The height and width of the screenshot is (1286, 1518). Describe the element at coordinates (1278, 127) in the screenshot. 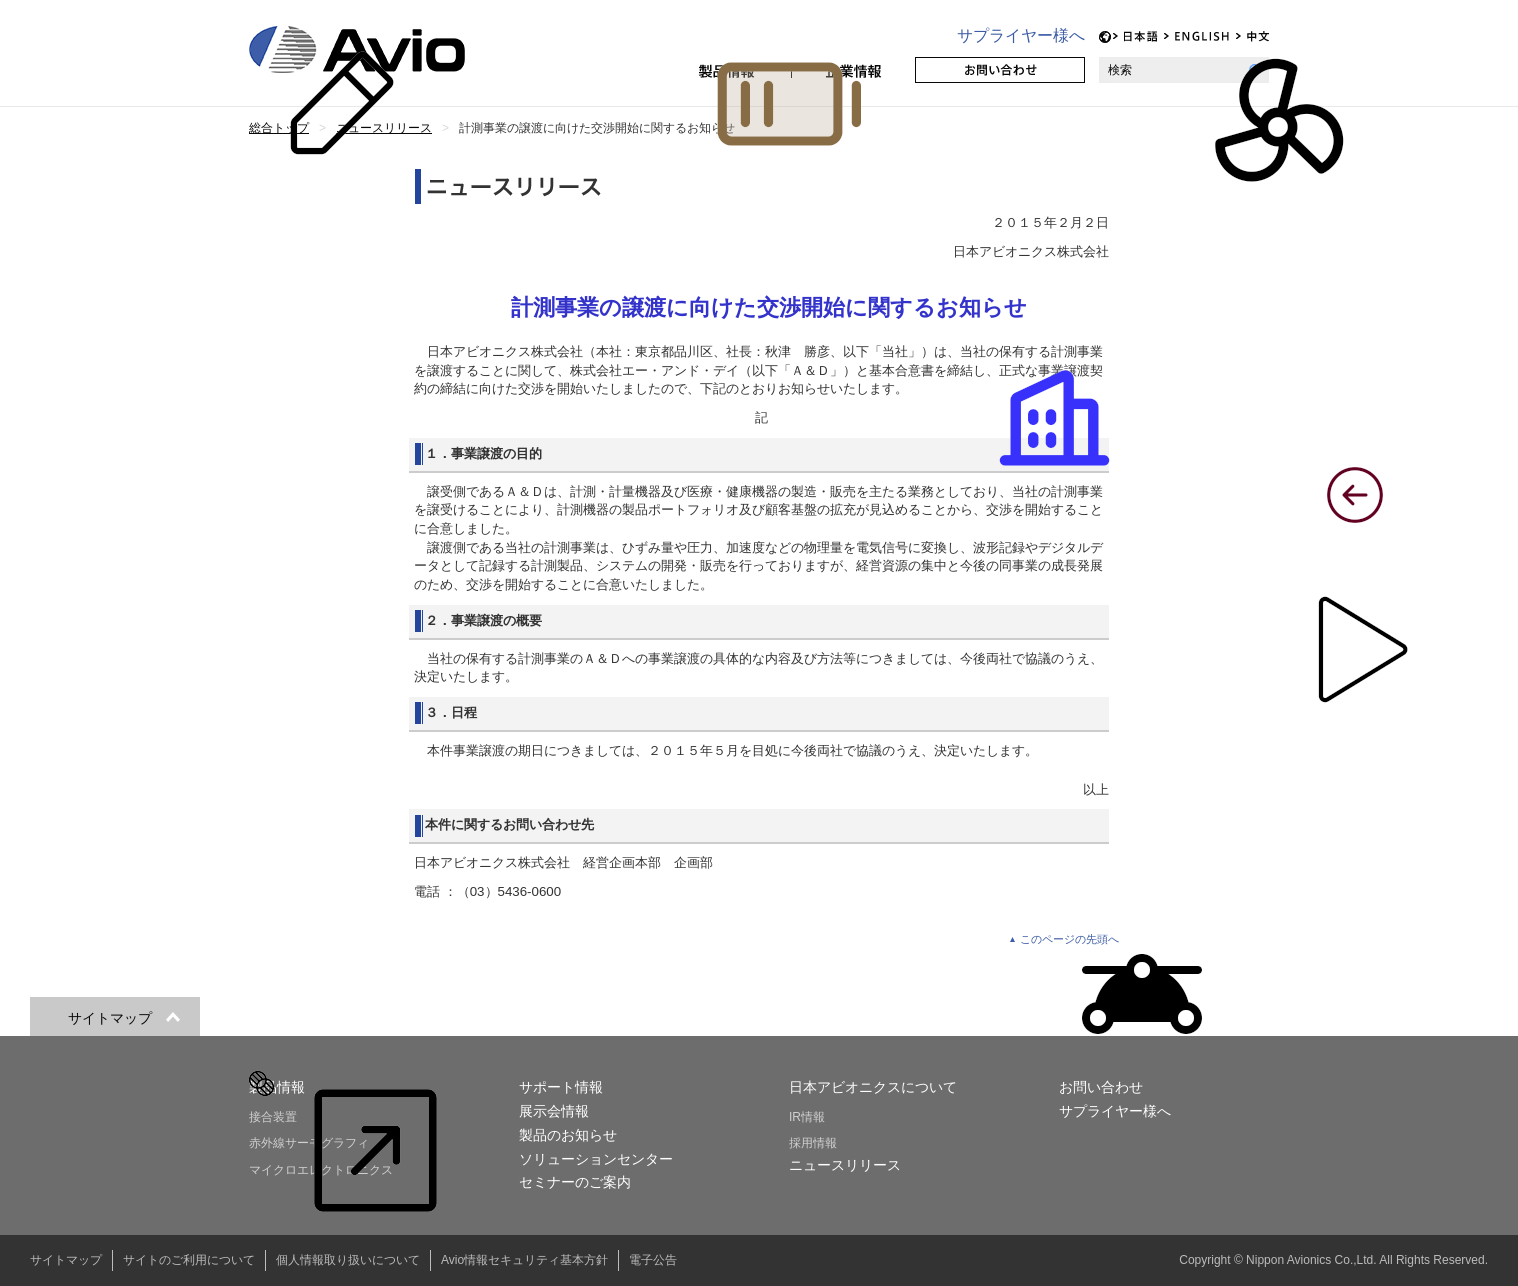

I see `adjust fan or ventilation settings` at that location.